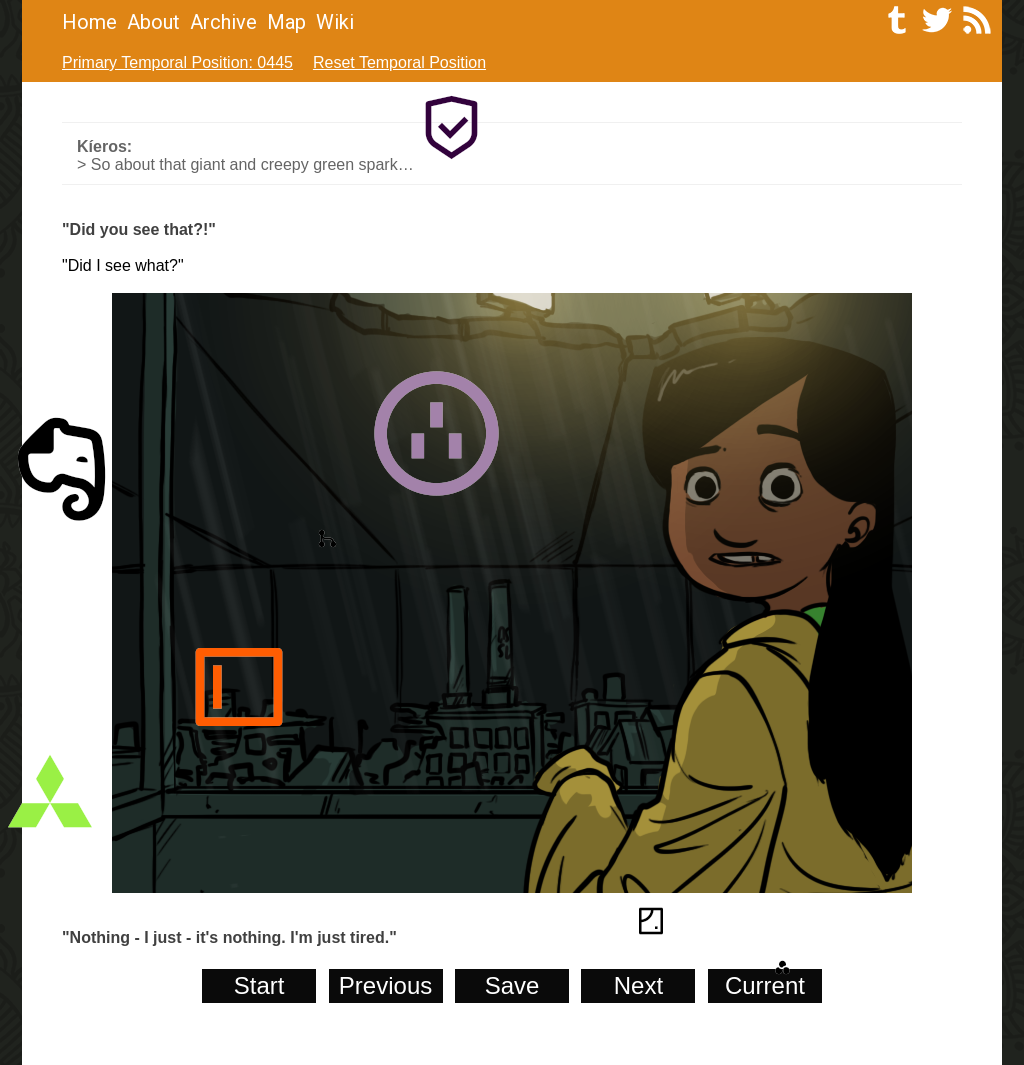 The image size is (1024, 1065). I want to click on access local storage or hard drive, so click(651, 921).